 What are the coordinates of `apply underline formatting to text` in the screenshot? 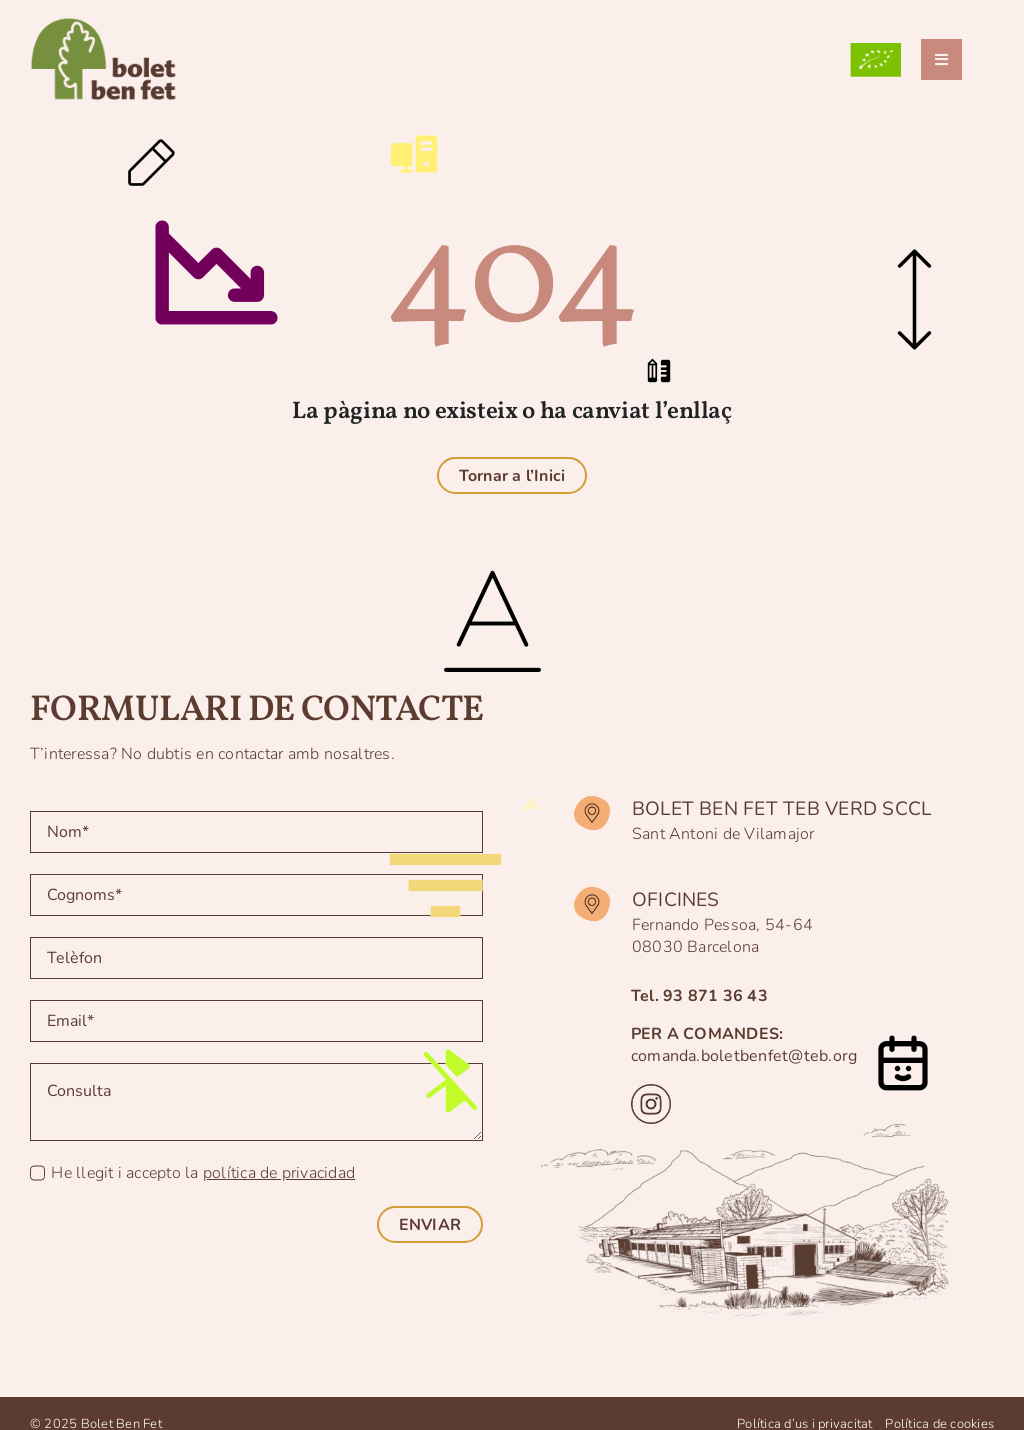 It's located at (492, 623).